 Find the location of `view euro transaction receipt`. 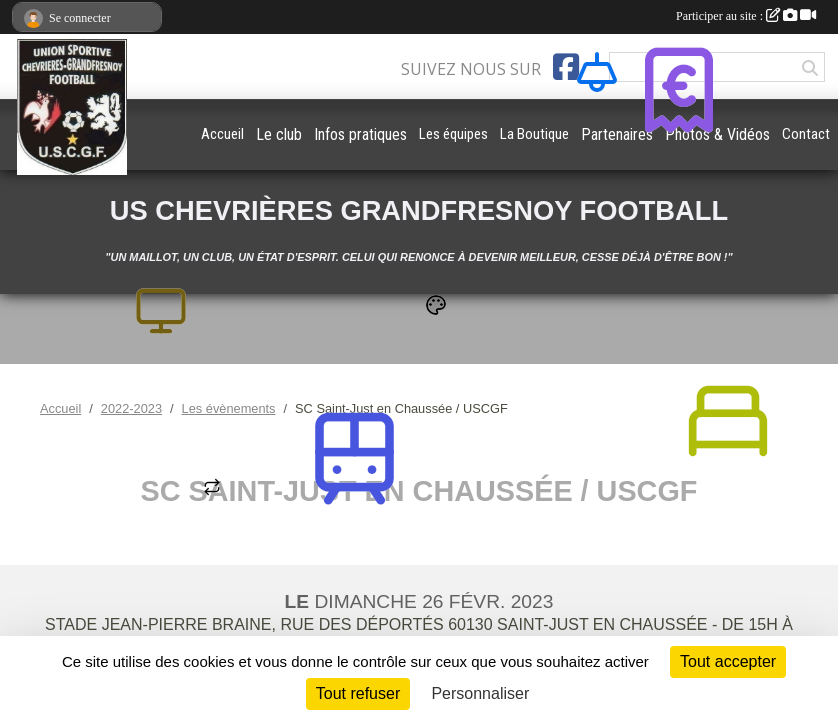

view euro transaction receipt is located at coordinates (679, 90).